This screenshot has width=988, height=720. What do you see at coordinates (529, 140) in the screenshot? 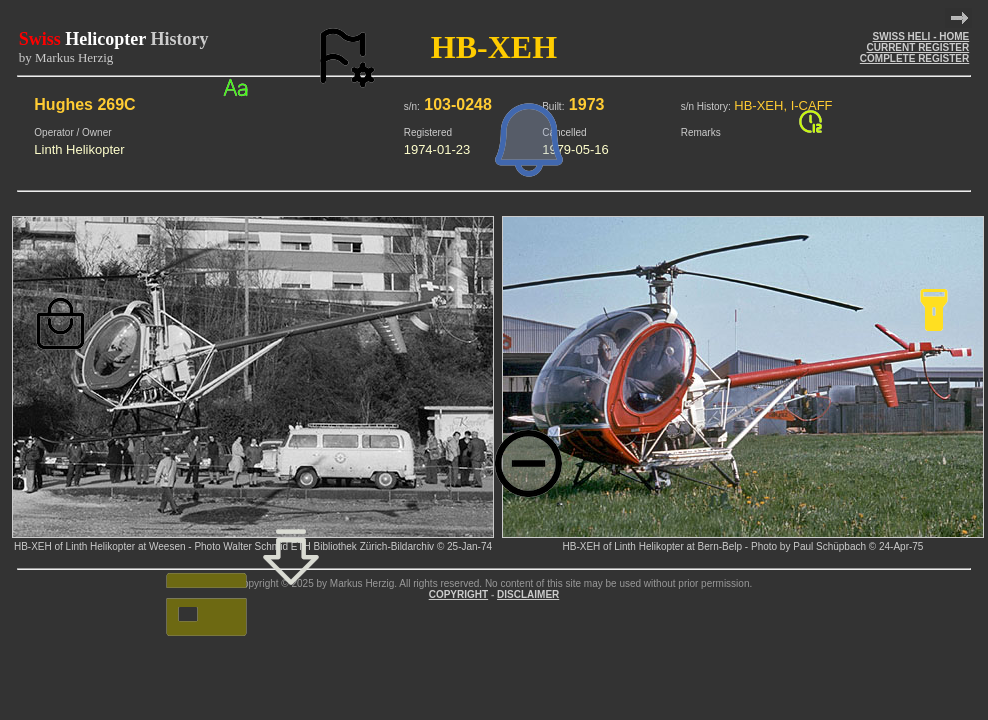
I see `view notifications` at bounding box center [529, 140].